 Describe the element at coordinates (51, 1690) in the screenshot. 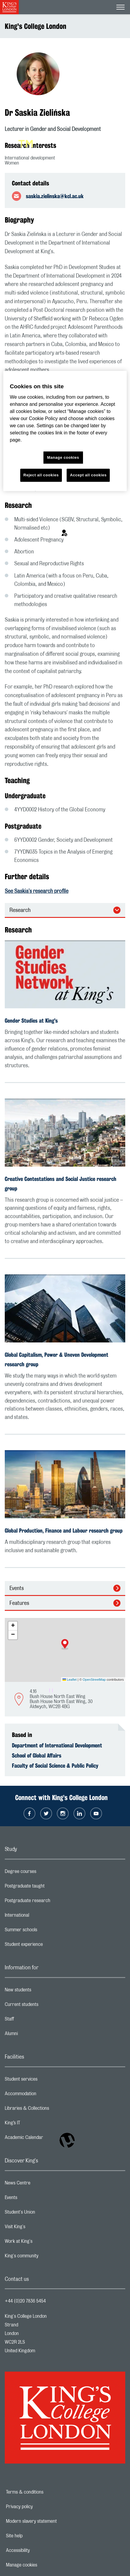

I see `pause media playback` at that location.